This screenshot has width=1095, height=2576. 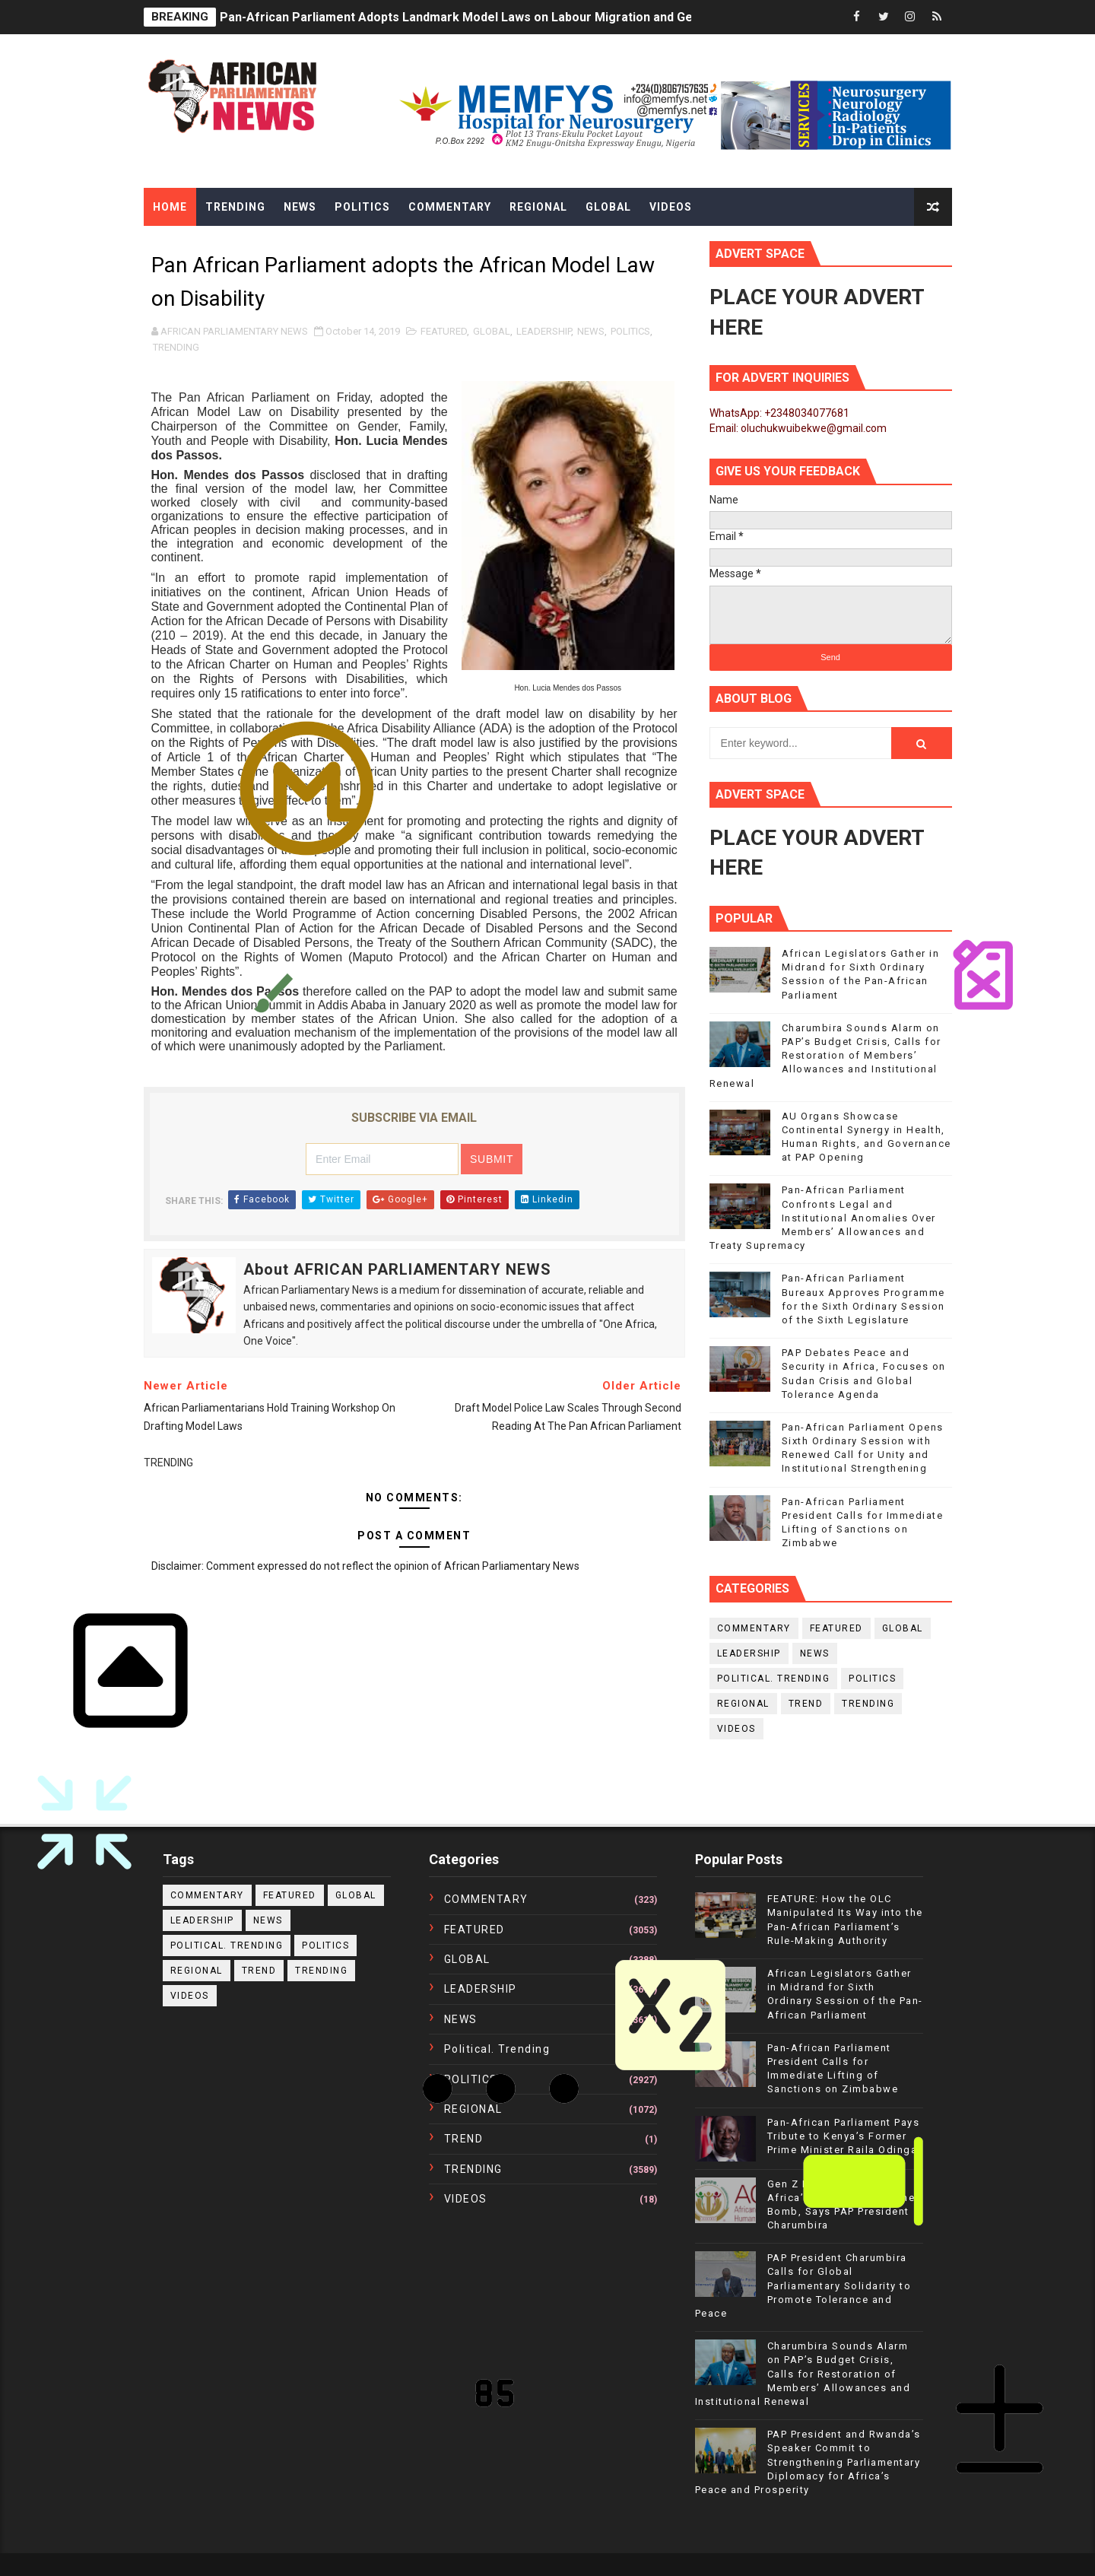 What do you see at coordinates (670, 2015) in the screenshot?
I see `format text as subscript` at bounding box center [670, 2015].